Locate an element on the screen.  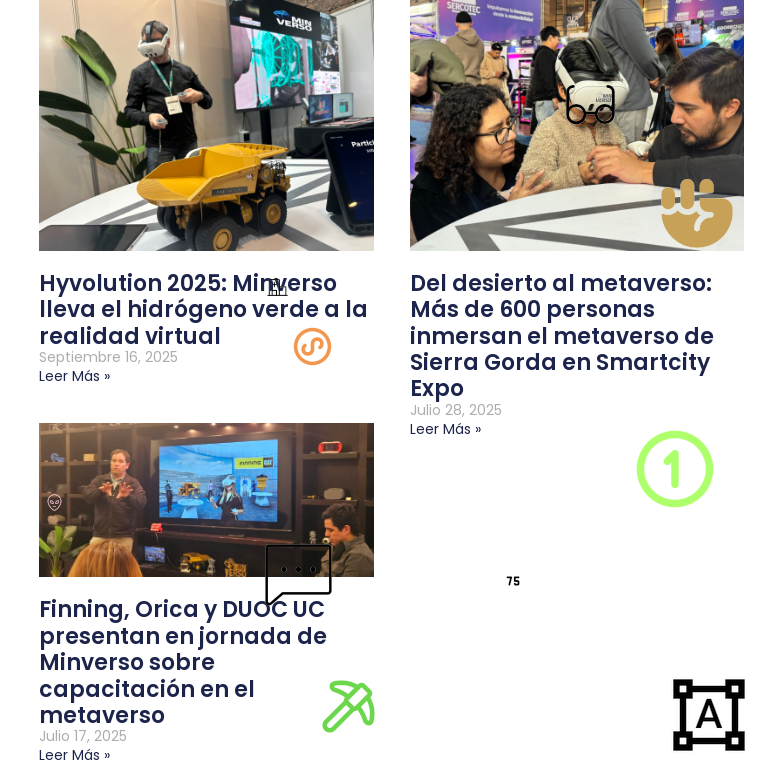
find nearby hospitals or medical facilities is located at coordinates (276, 287).